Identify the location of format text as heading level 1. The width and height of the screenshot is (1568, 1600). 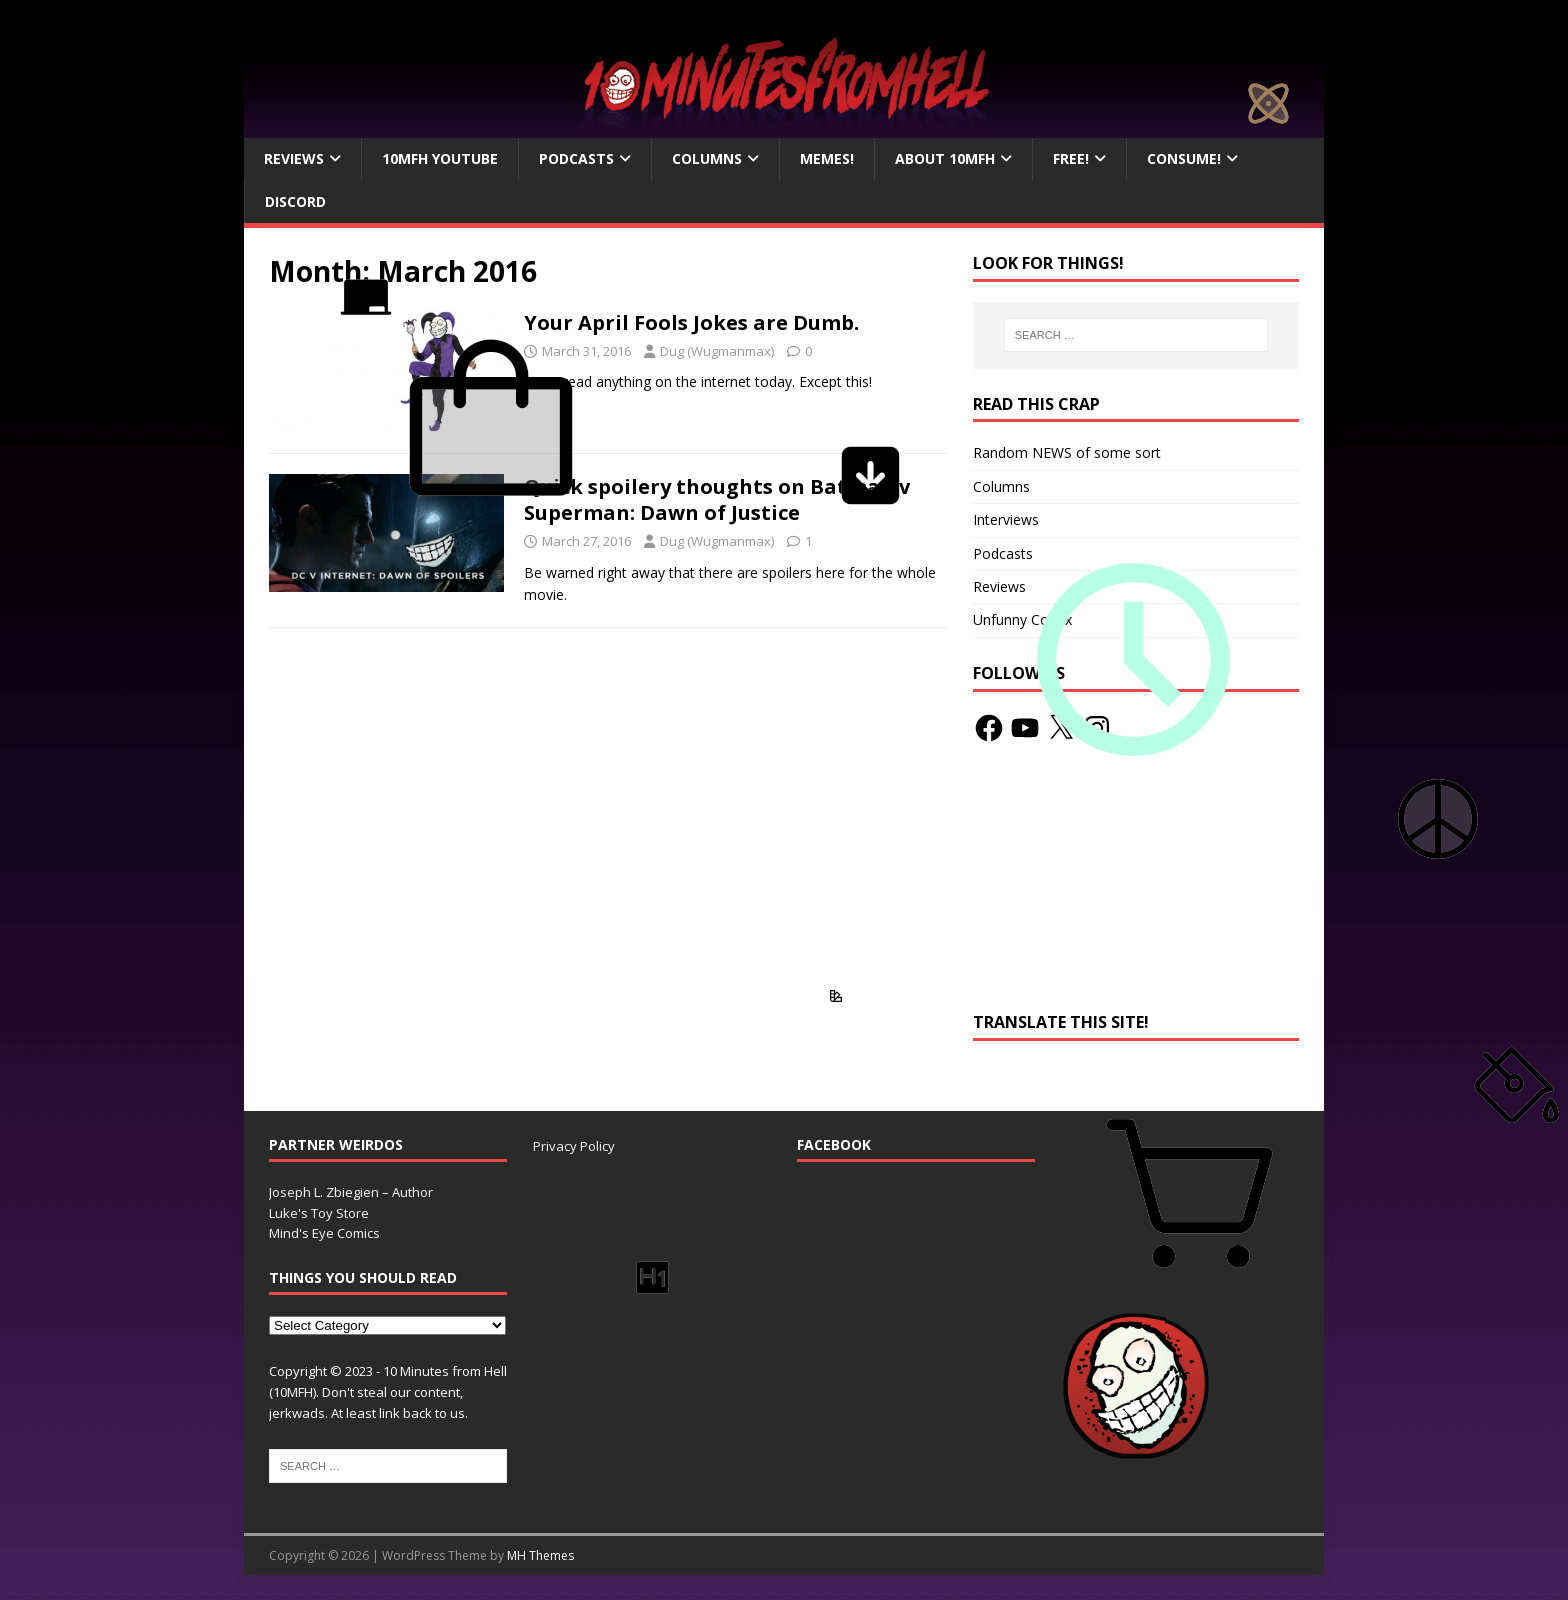
(652, 1277).